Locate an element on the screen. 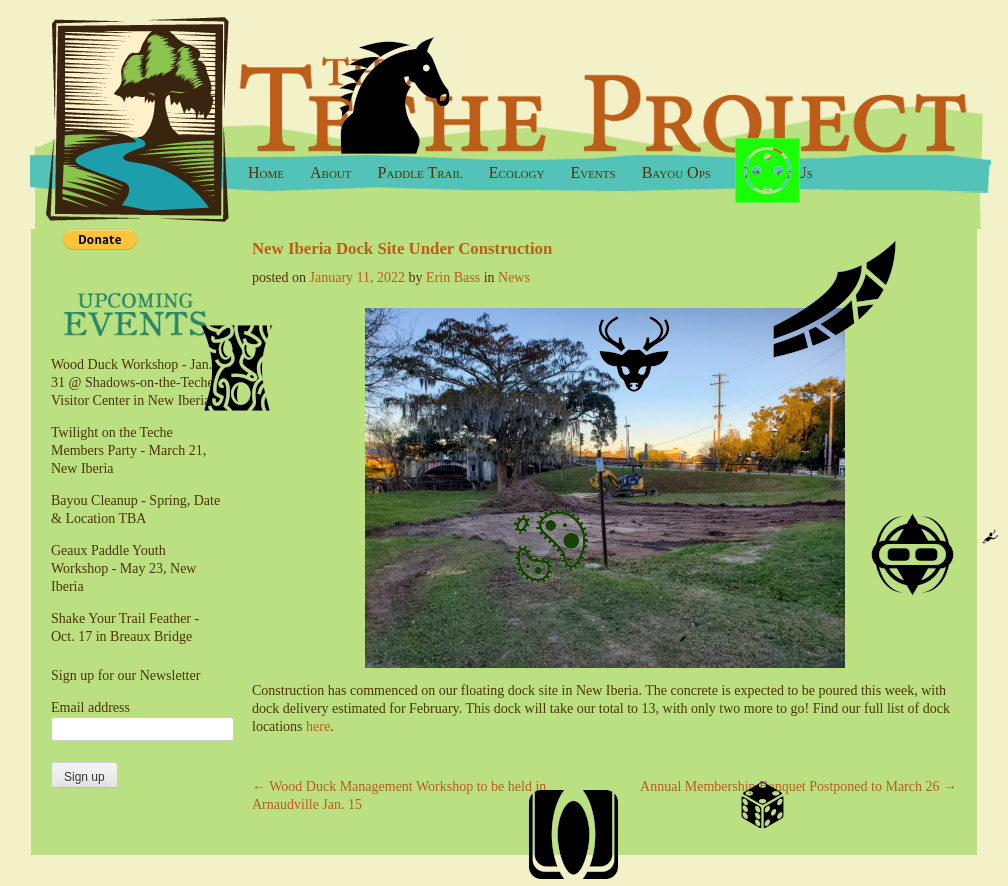 The image size is (1008, 886). virtual reality or VR mode toggle is located at coordinates (912, 554).